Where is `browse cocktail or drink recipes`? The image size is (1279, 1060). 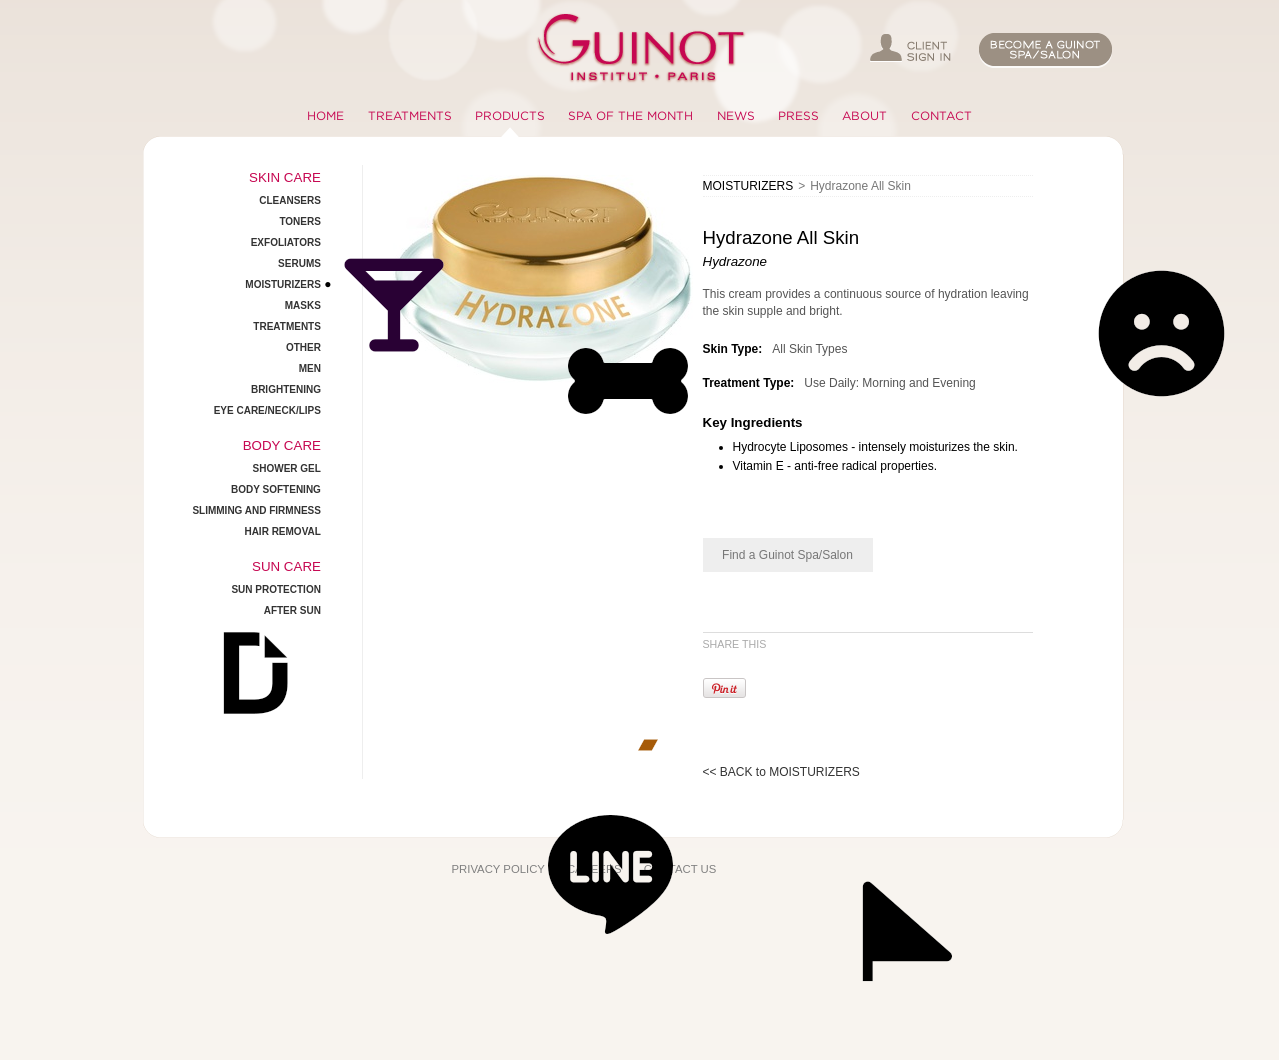
browse cocktail or drink recipes is located at coordinates (394, 302).